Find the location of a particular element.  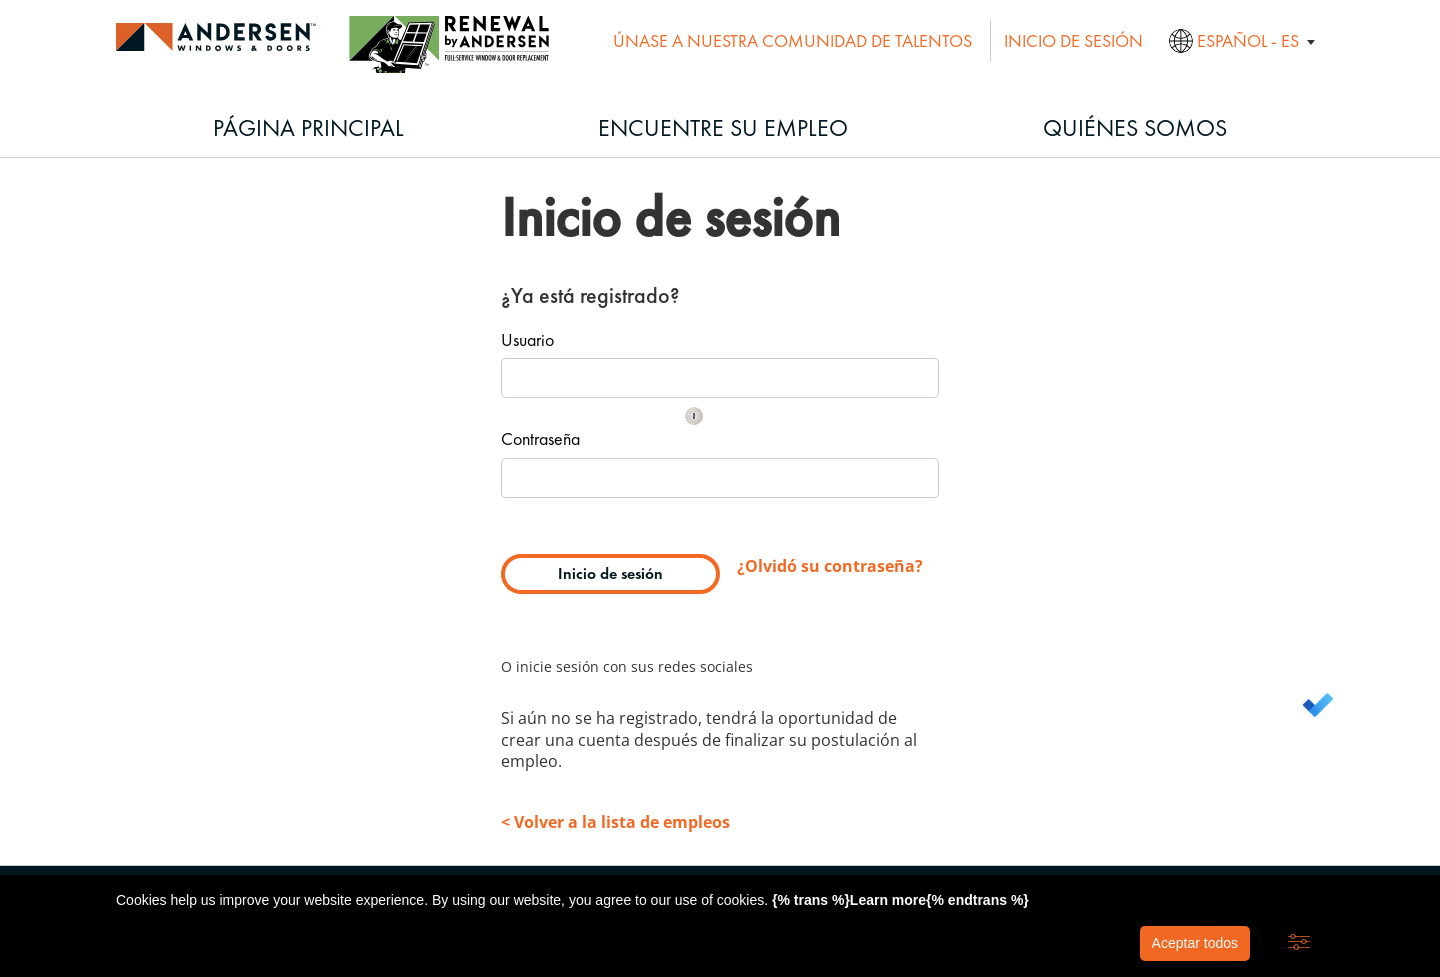

open the tasks app is located at coordinates (1318, 705).